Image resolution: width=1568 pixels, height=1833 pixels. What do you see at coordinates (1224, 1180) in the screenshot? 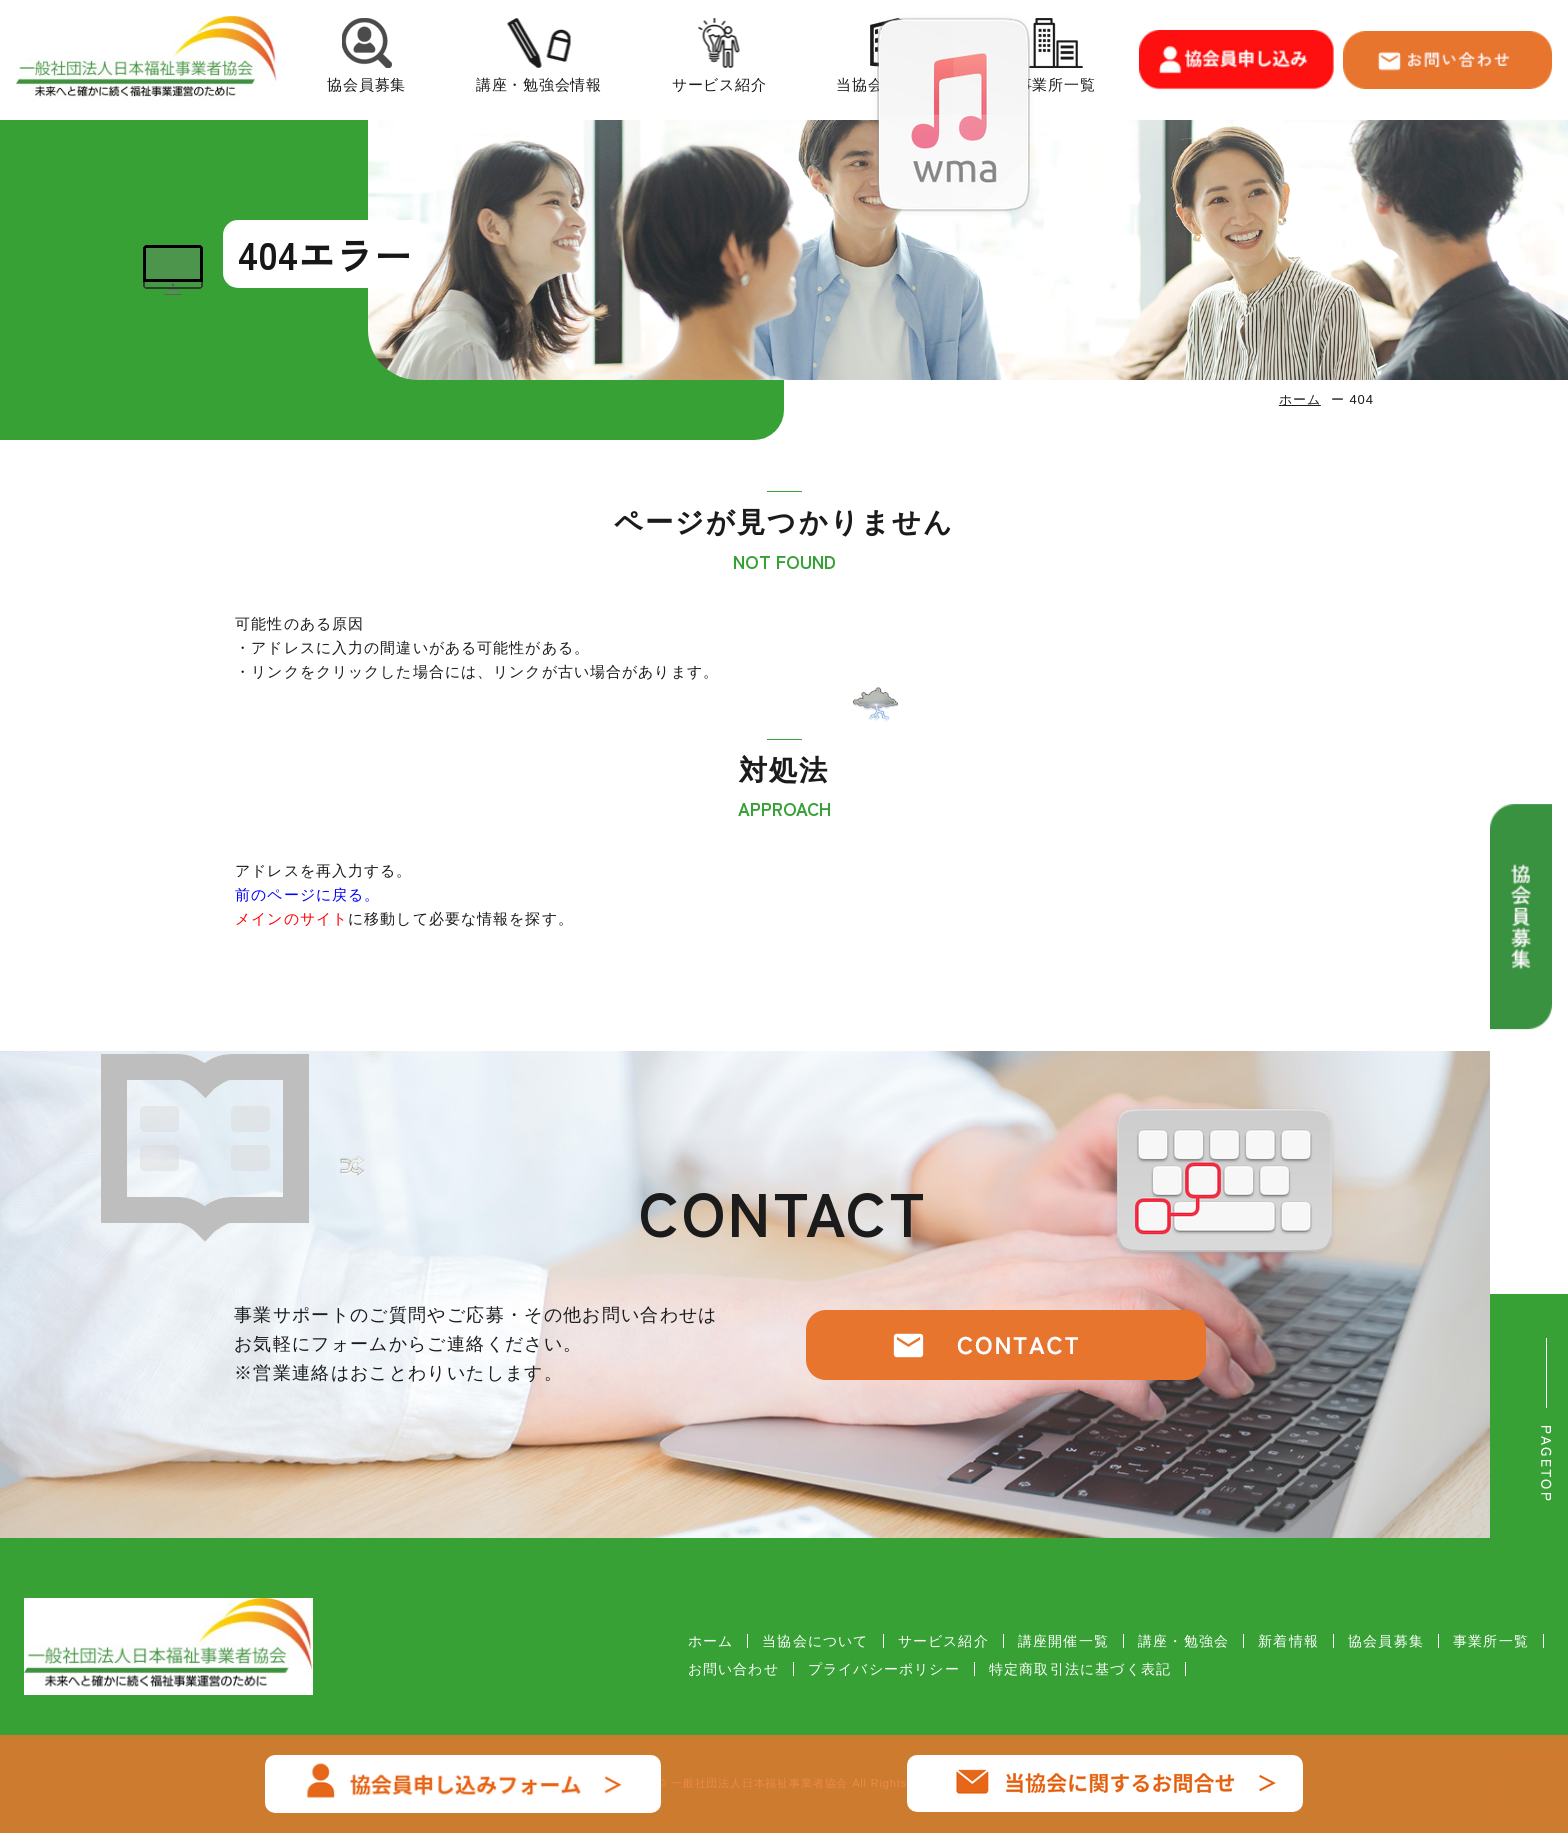
I see `access keyboard shortcut settings` at bounding box center [1224, 1180].